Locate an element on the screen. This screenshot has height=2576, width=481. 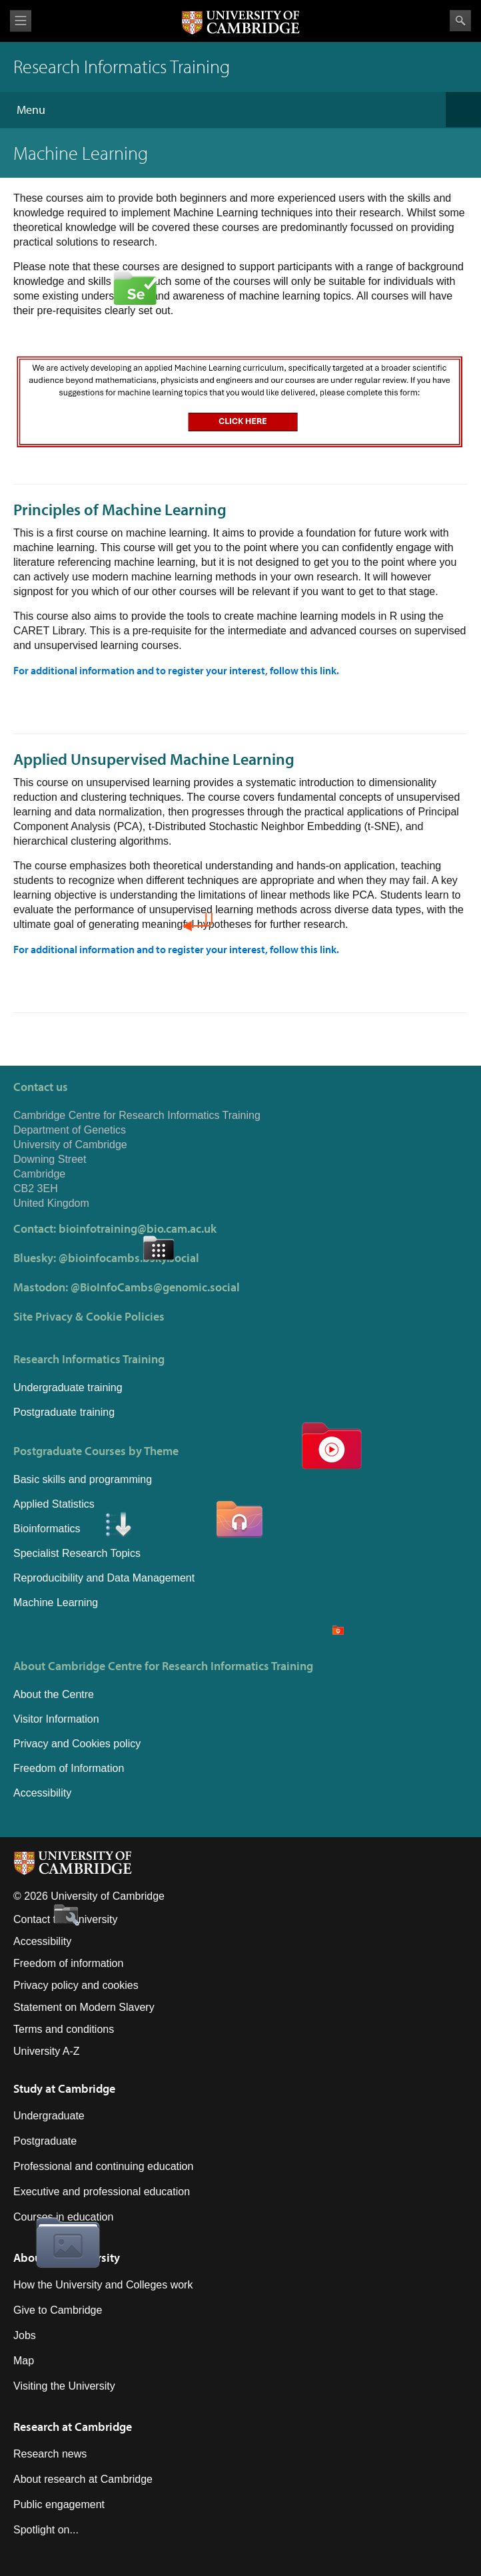
reply all to an email message is located at coordinates (197, 919).